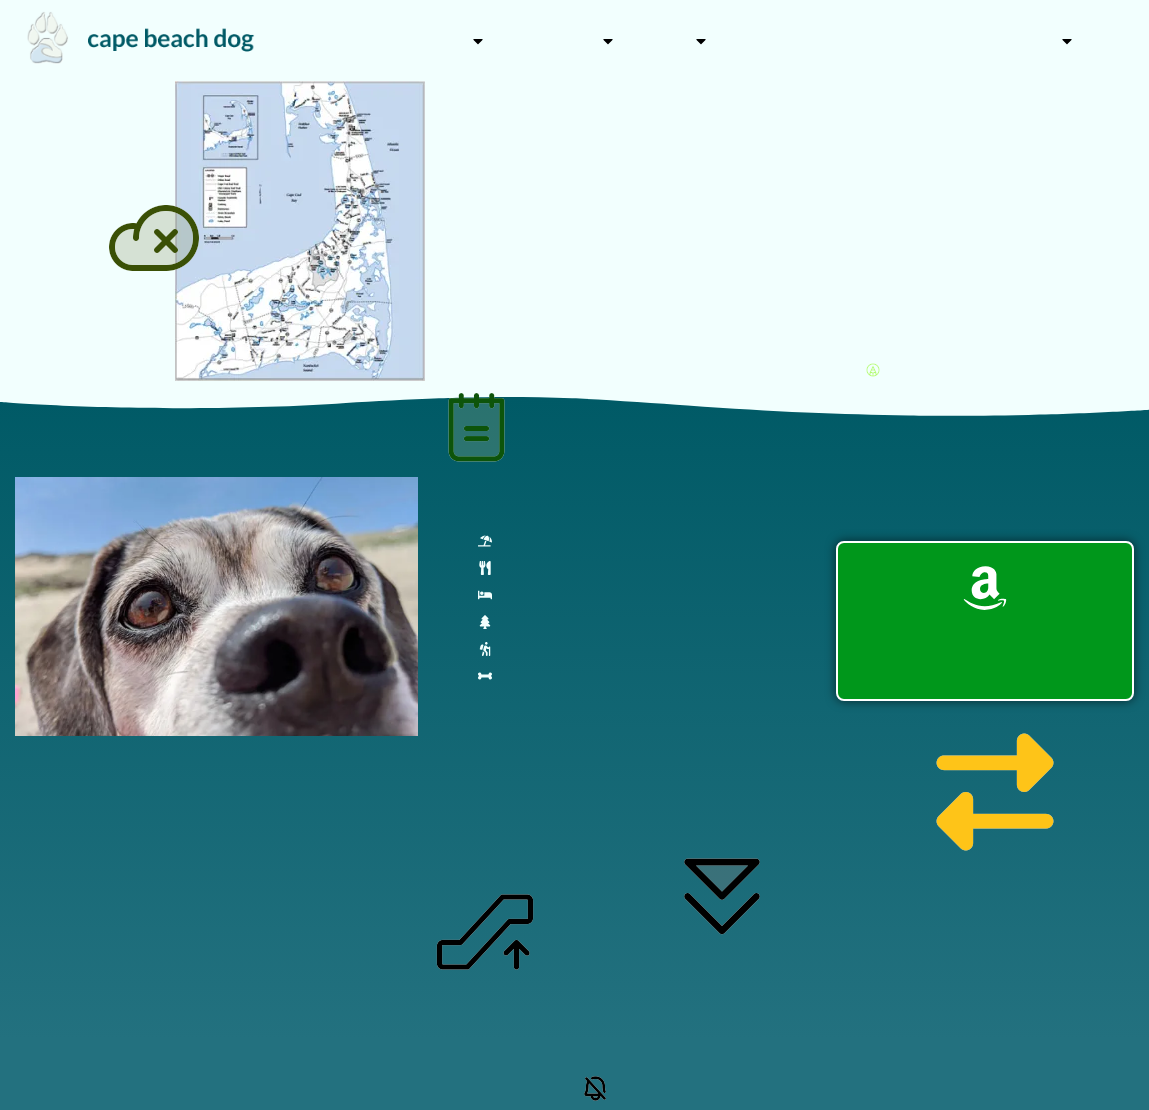  What do you see at coordinates (873, 370) in the screenshot?
I see `edit profile or account settings` at bounding box center [873, 370].